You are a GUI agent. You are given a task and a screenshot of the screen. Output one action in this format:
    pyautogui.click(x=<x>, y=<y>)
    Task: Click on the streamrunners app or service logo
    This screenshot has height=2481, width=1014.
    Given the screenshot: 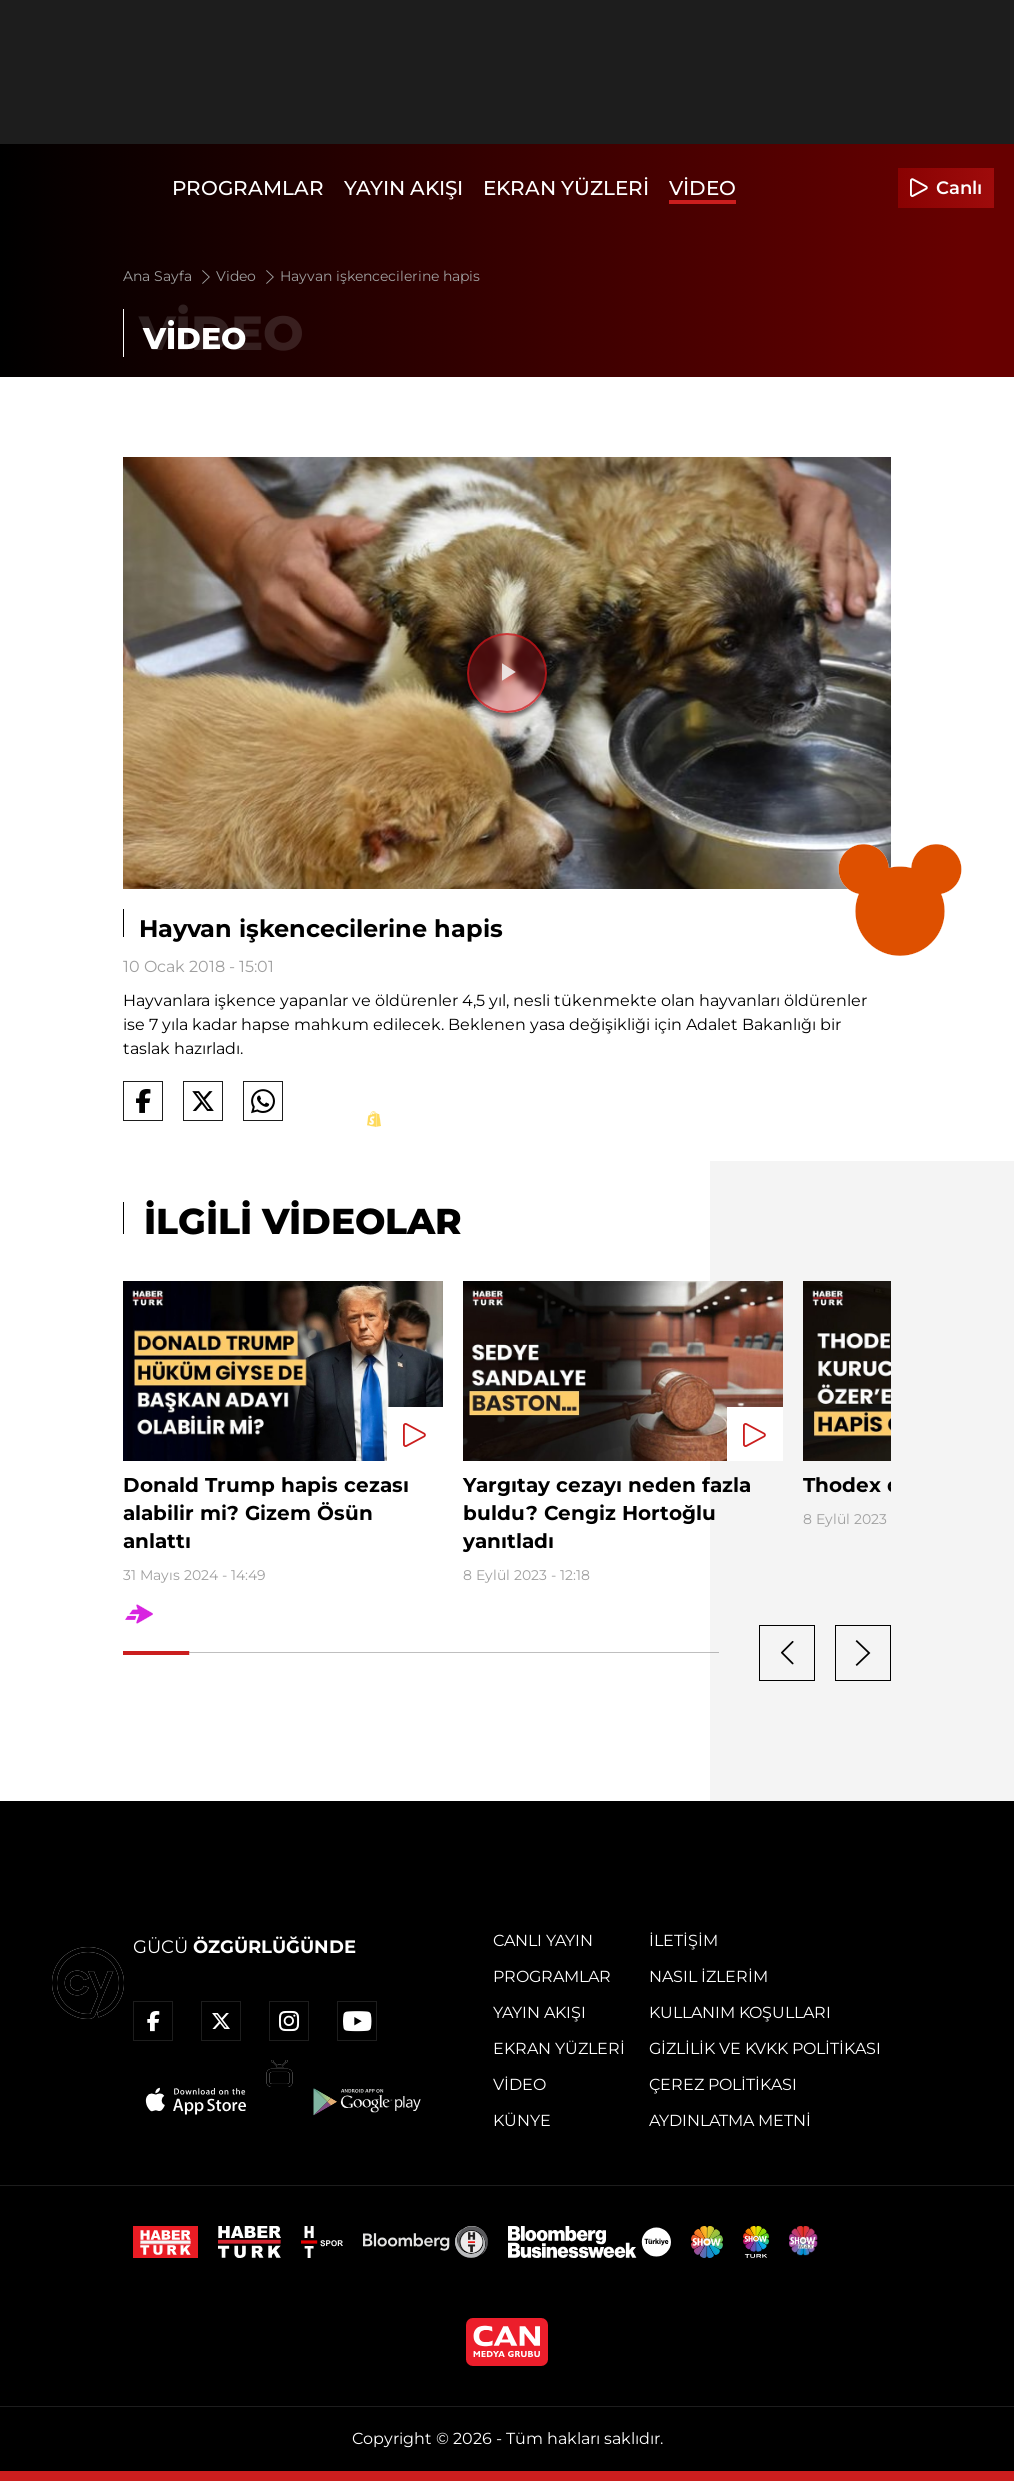 What is the action you would take?
    pyautogui.click(x=139, y=1614)
    